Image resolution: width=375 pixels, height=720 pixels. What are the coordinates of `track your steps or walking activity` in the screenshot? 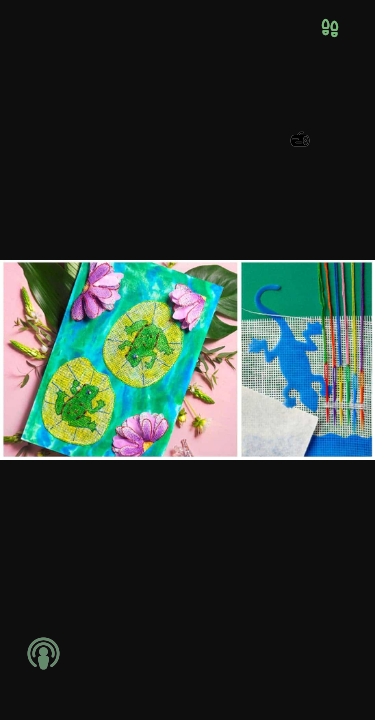 It's located at (330, 28).